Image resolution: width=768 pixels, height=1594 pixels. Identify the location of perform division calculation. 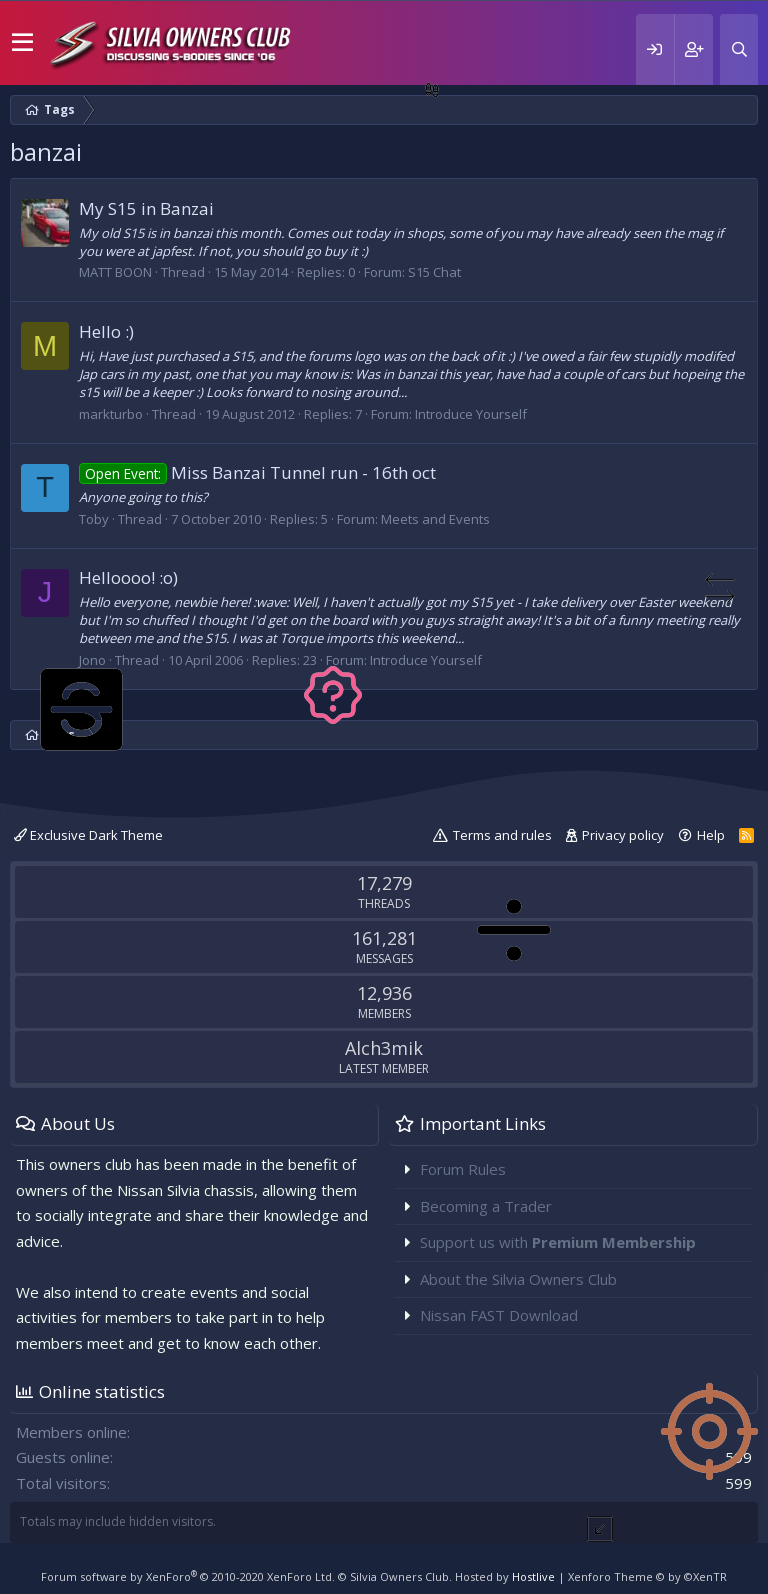
(514, 930).